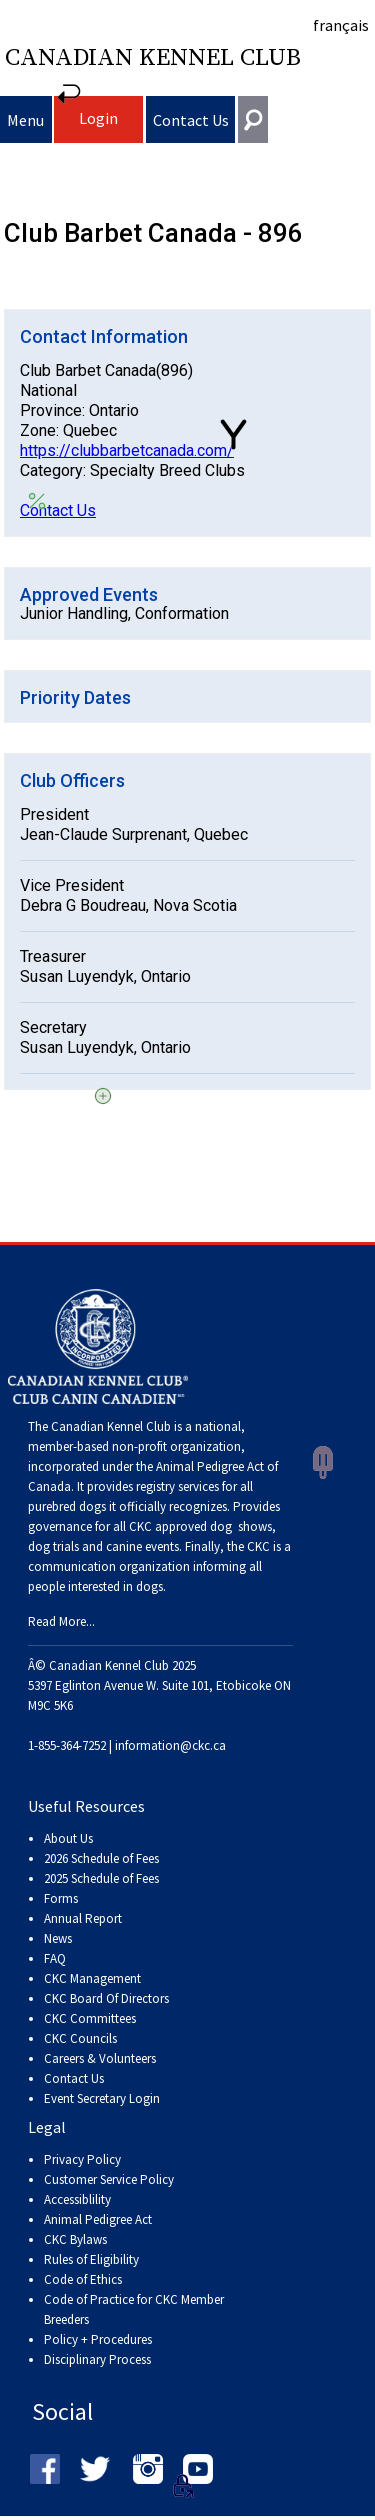 The height and width of the screenshot is (2520, 375). What do you see at coordinates (69, 93) in the screenshot?
I see `undo or go back to previous state` at bounding box center [69, 93].